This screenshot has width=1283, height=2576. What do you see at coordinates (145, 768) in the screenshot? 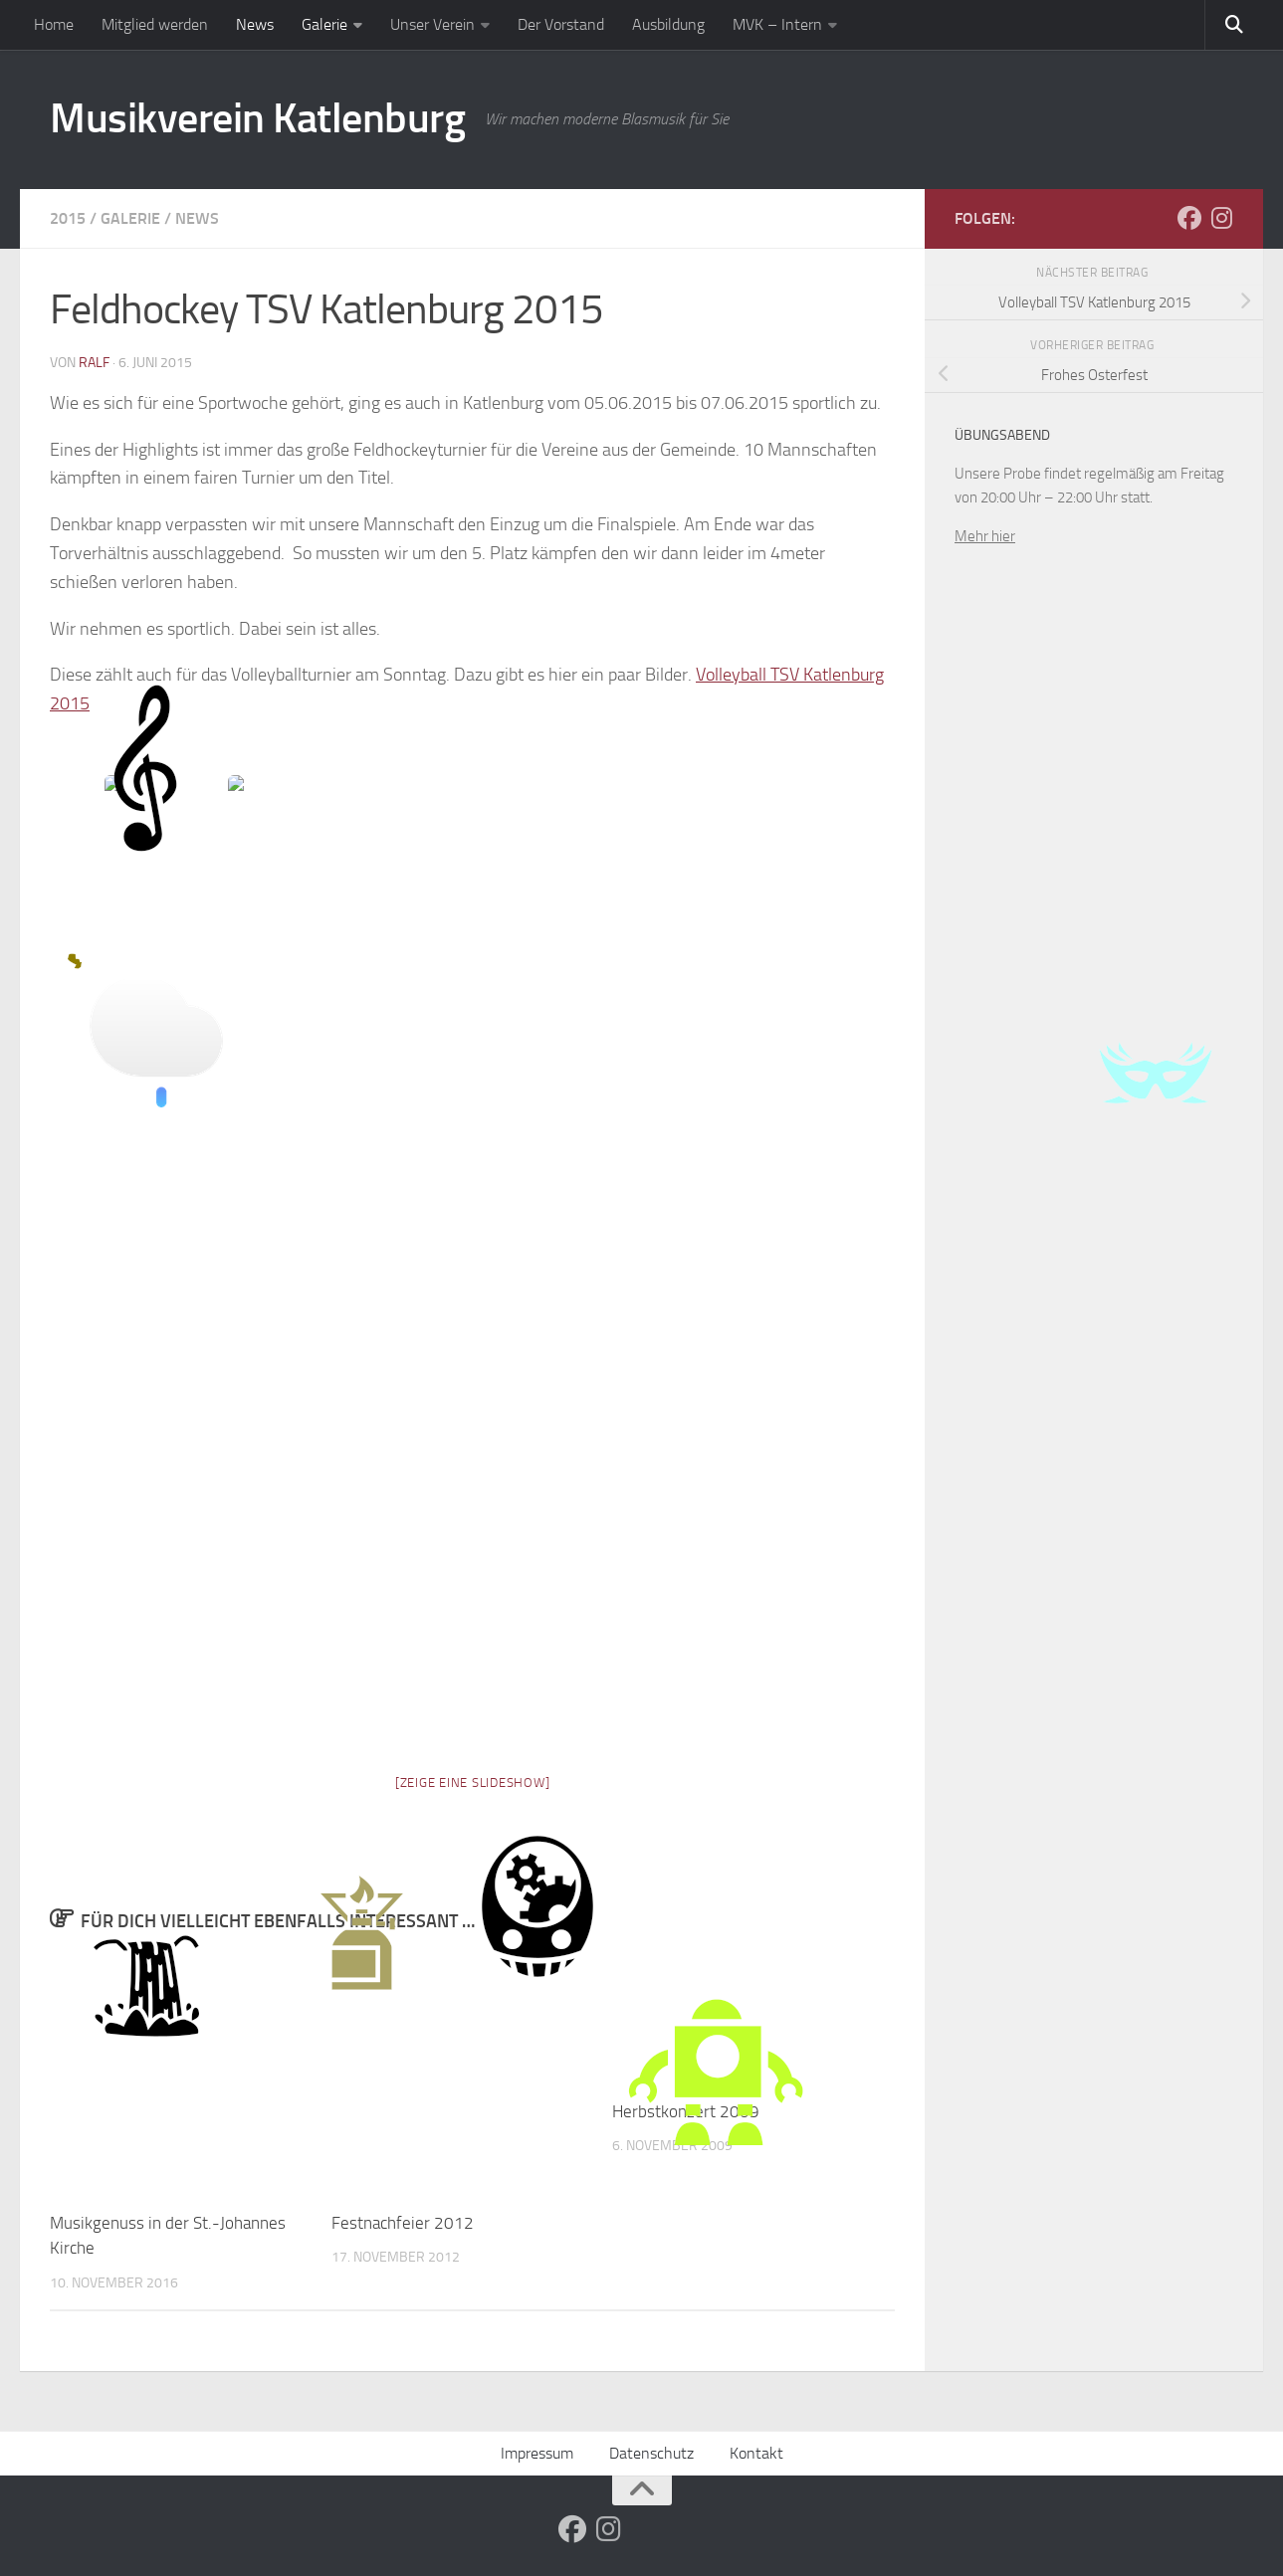
I see `access music or audio settings` at bounding box center [145, 768].